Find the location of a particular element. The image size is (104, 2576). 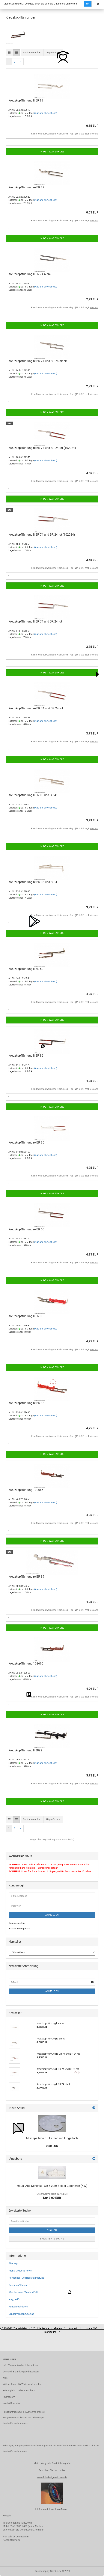

playing cards or card game category is located at coordinates (53, 1382).